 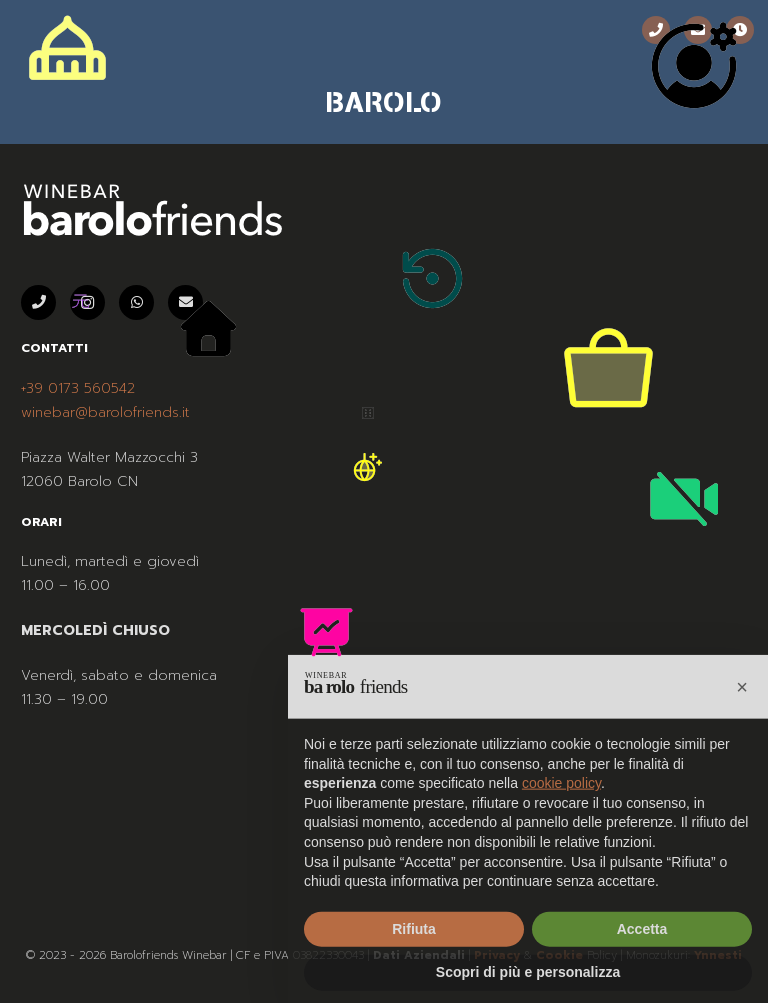 What do you see at coordinates (80, 301) in the screenshot?
I see `view price in chinese yuan` at bounding box center [80, 301].